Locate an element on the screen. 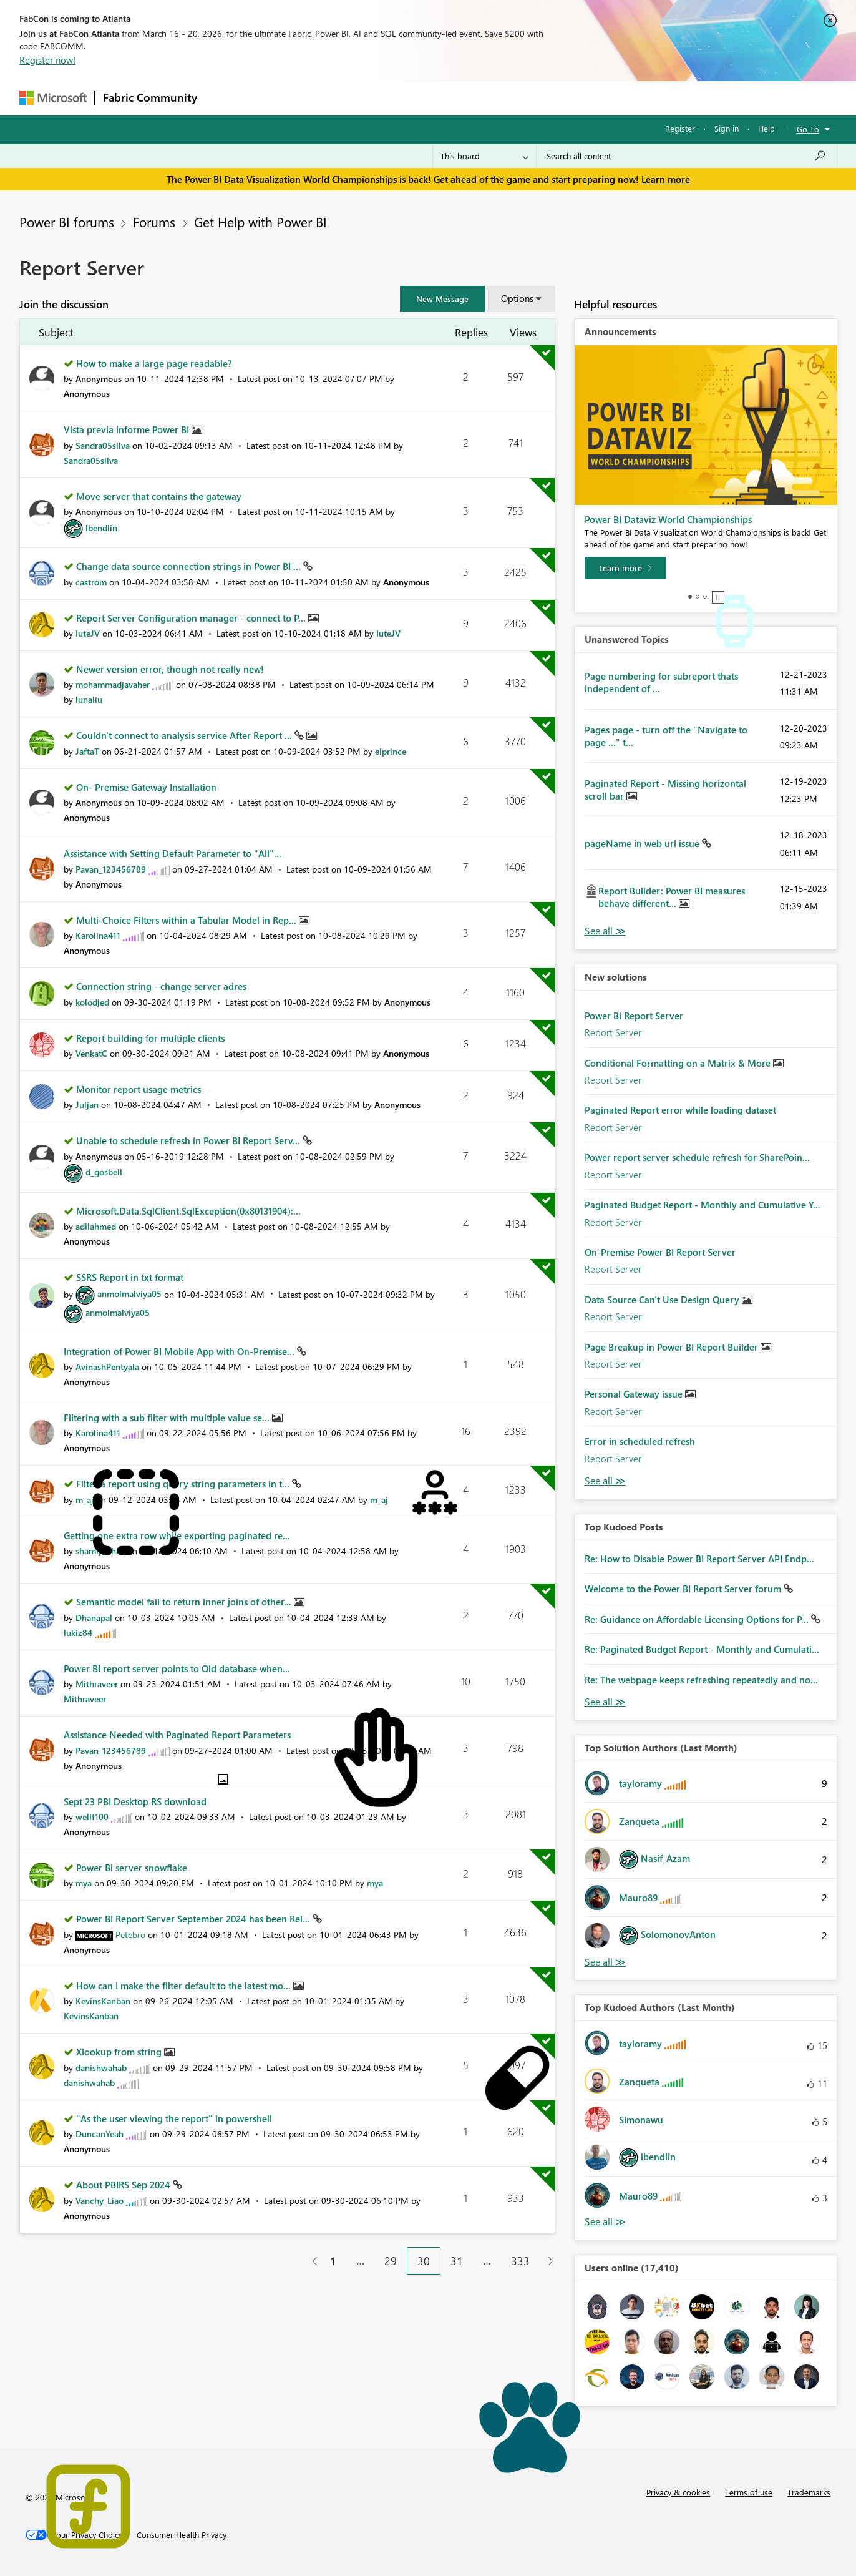 The height and width of the screenshot is (2576, 856). access smartwatch settings is located at coordinates (734, 621).